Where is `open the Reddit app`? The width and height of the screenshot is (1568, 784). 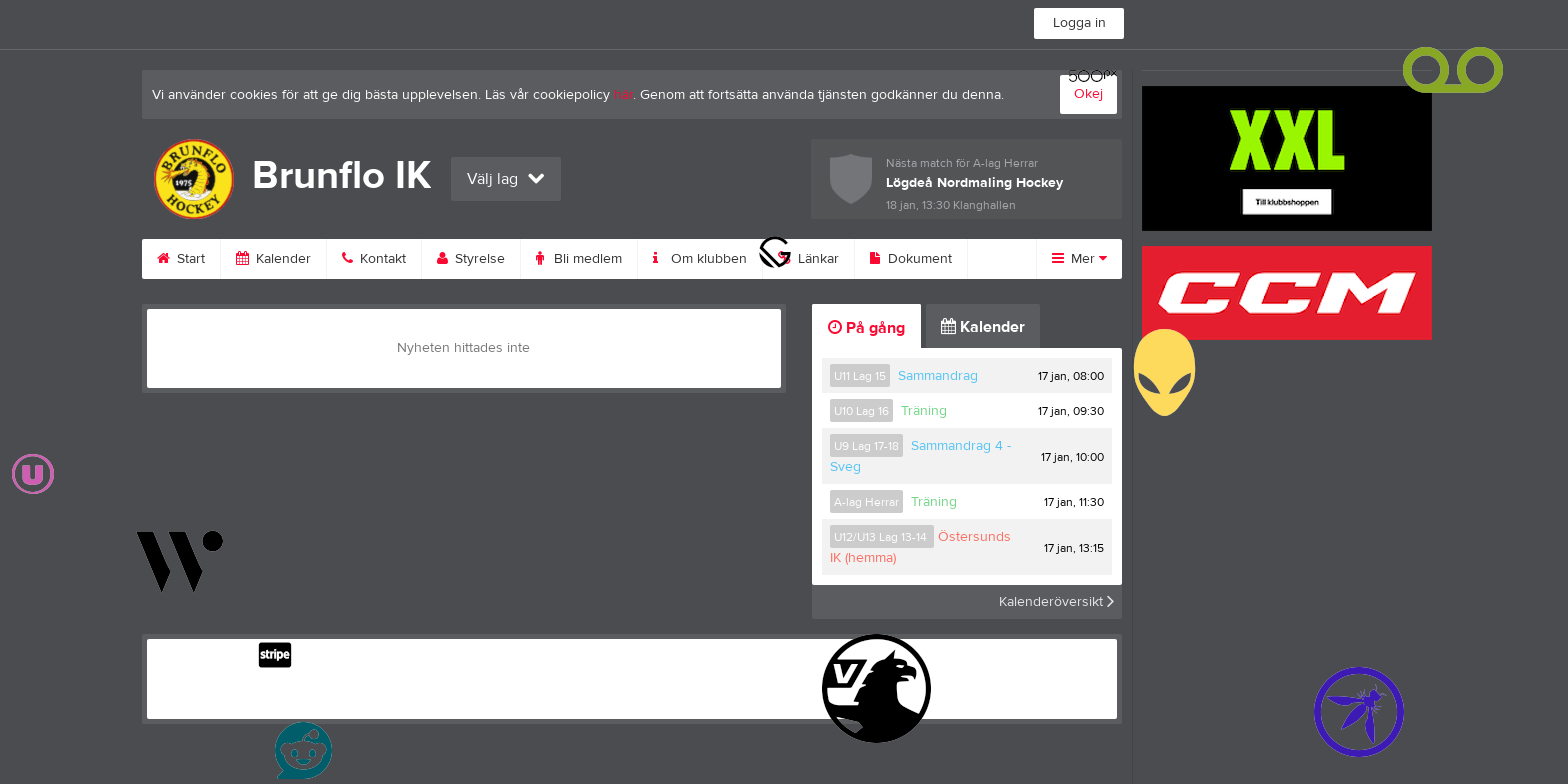
open the Reddit app is located at coordinates (303, 750).